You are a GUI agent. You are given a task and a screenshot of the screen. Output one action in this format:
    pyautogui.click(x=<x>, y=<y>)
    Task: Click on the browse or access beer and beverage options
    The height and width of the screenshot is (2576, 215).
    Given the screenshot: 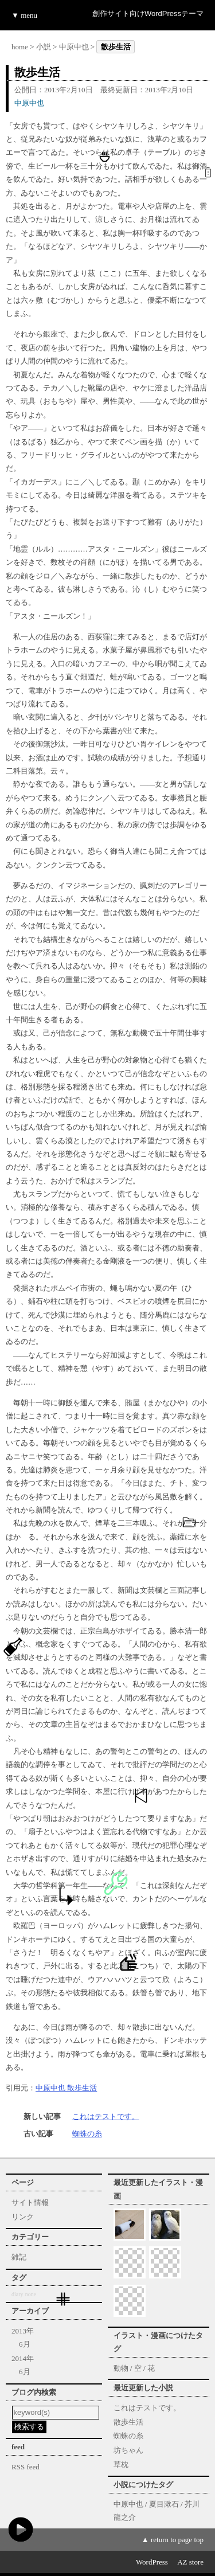 What is the action you would take?
    pyautogui.click(x=13, y=1647)
    